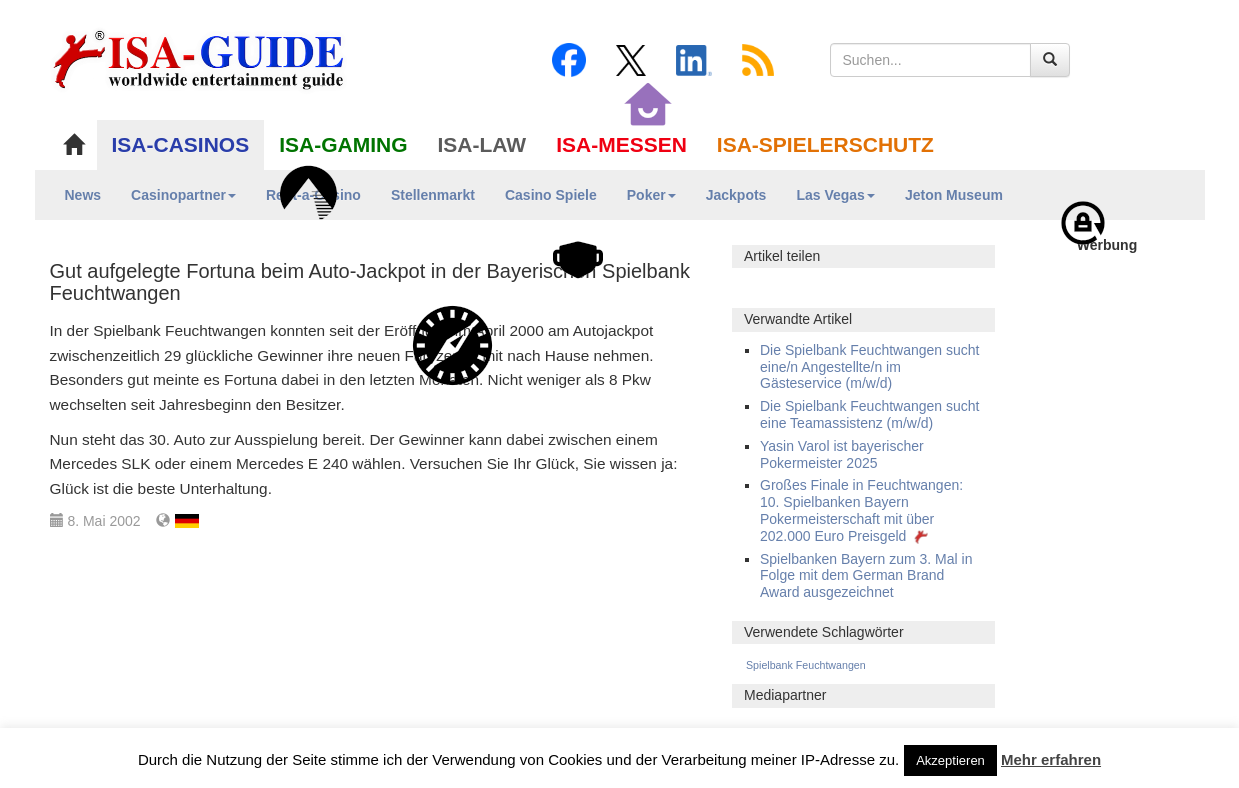 The image size is (1239, 788). Describe the element at coordinates (578, 260) in the screenshot. I see `health and safety guidelines indicator` at that location.